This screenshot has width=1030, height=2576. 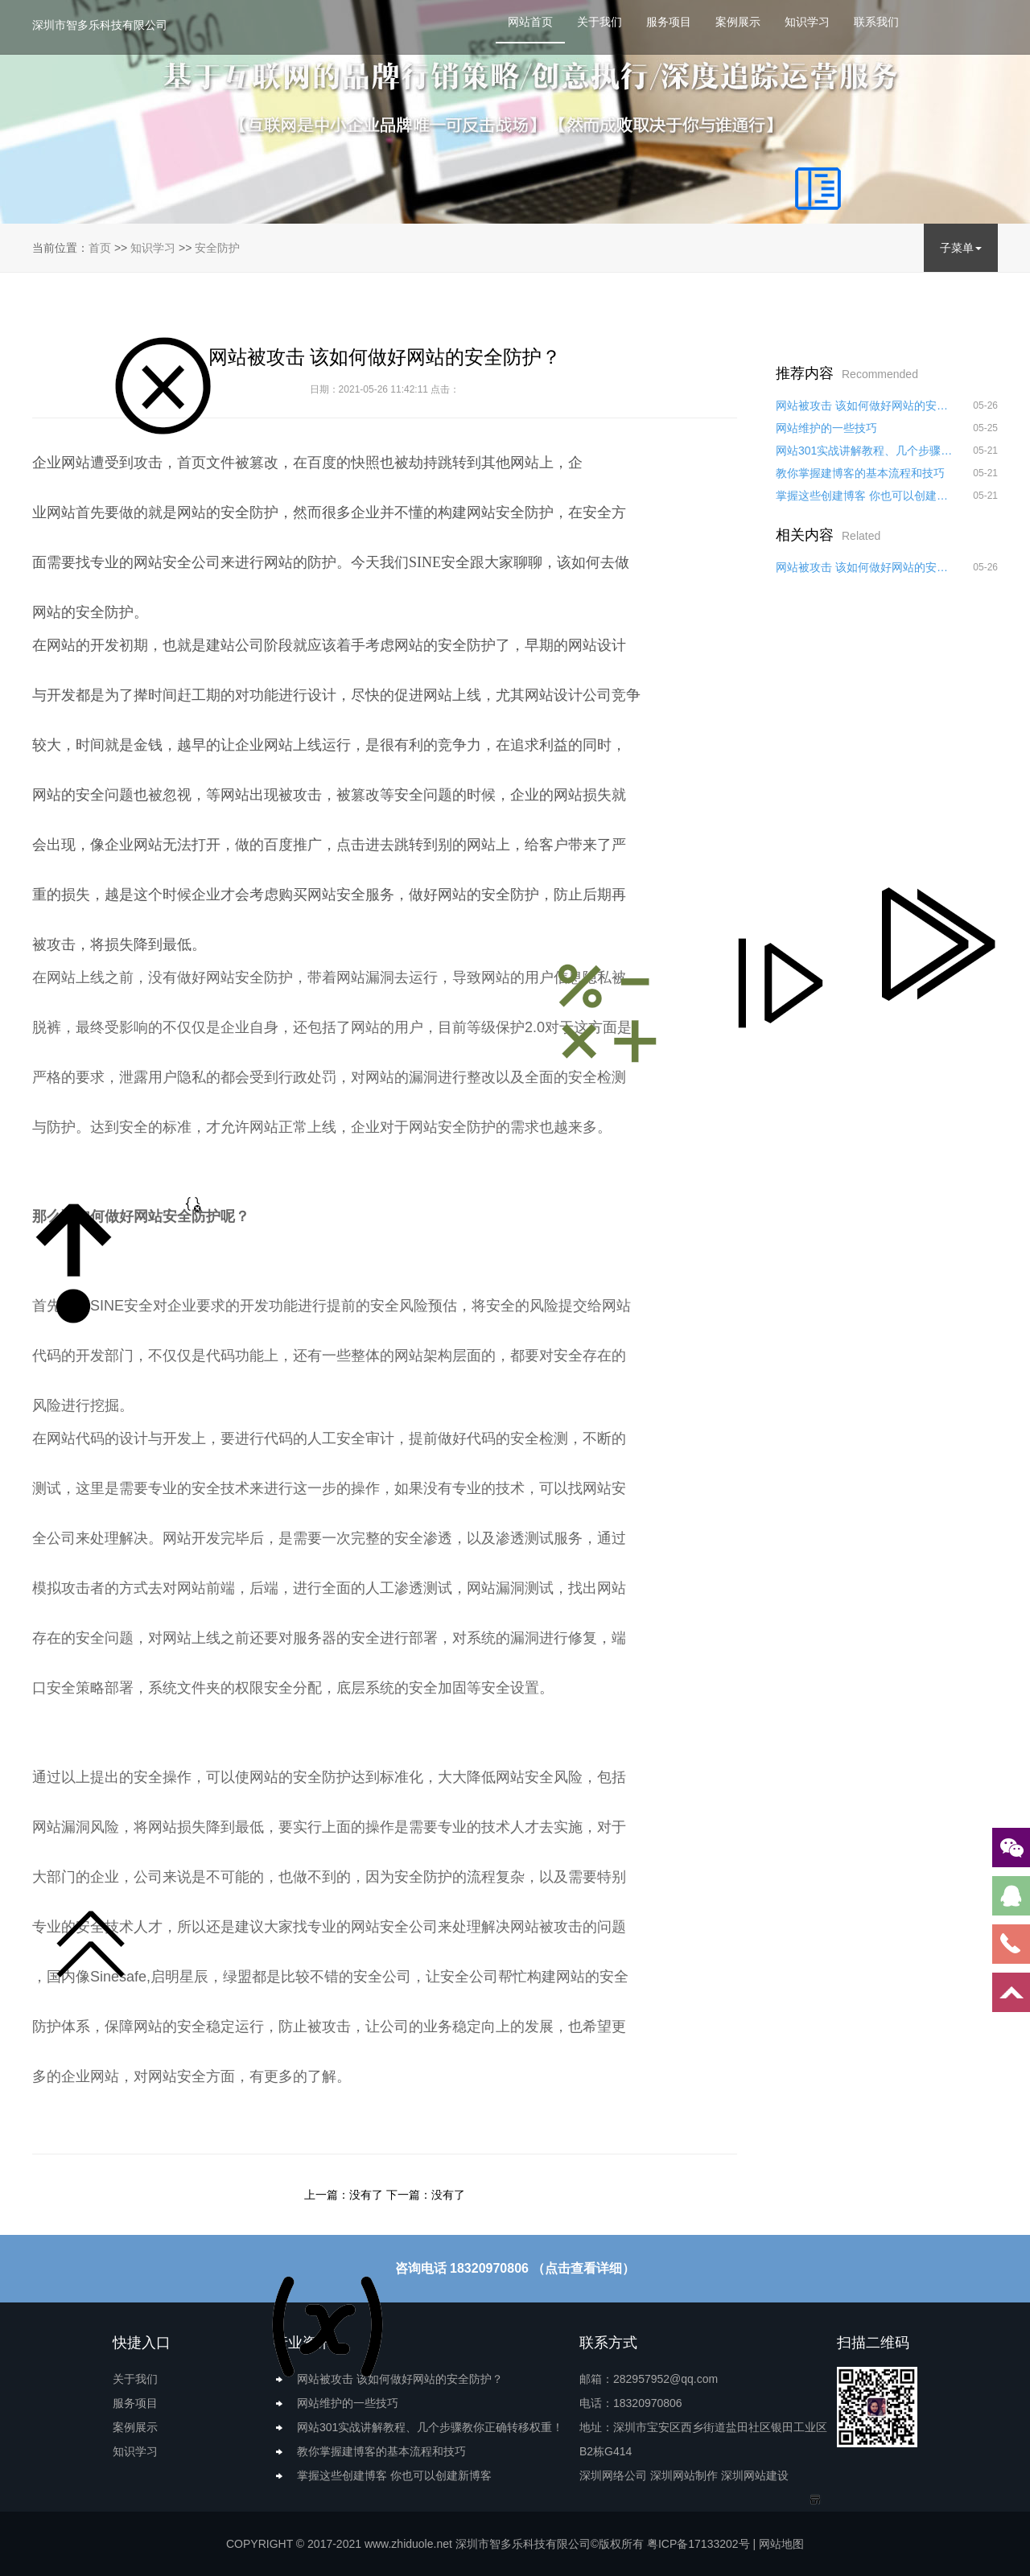 I want to click on indicates an operator symbol in code, so click(x=607, y=1013).